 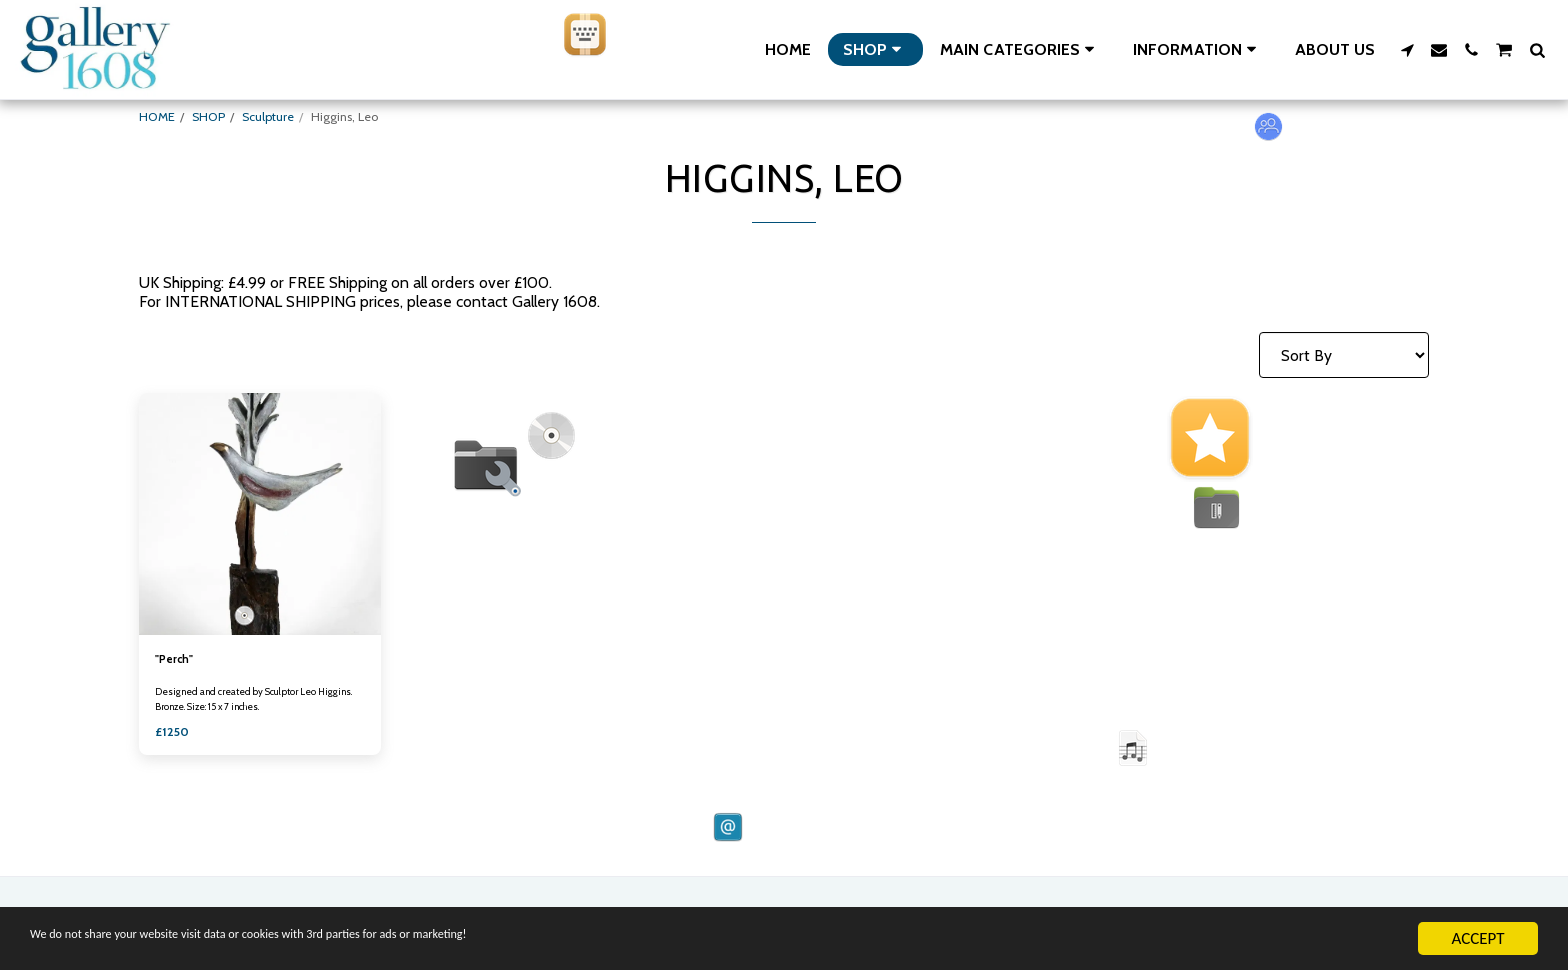 What do you see at coordinates (551, 435) in the screenshot?
I see `audio CD or optical media device` at bounding box center [551, 435].